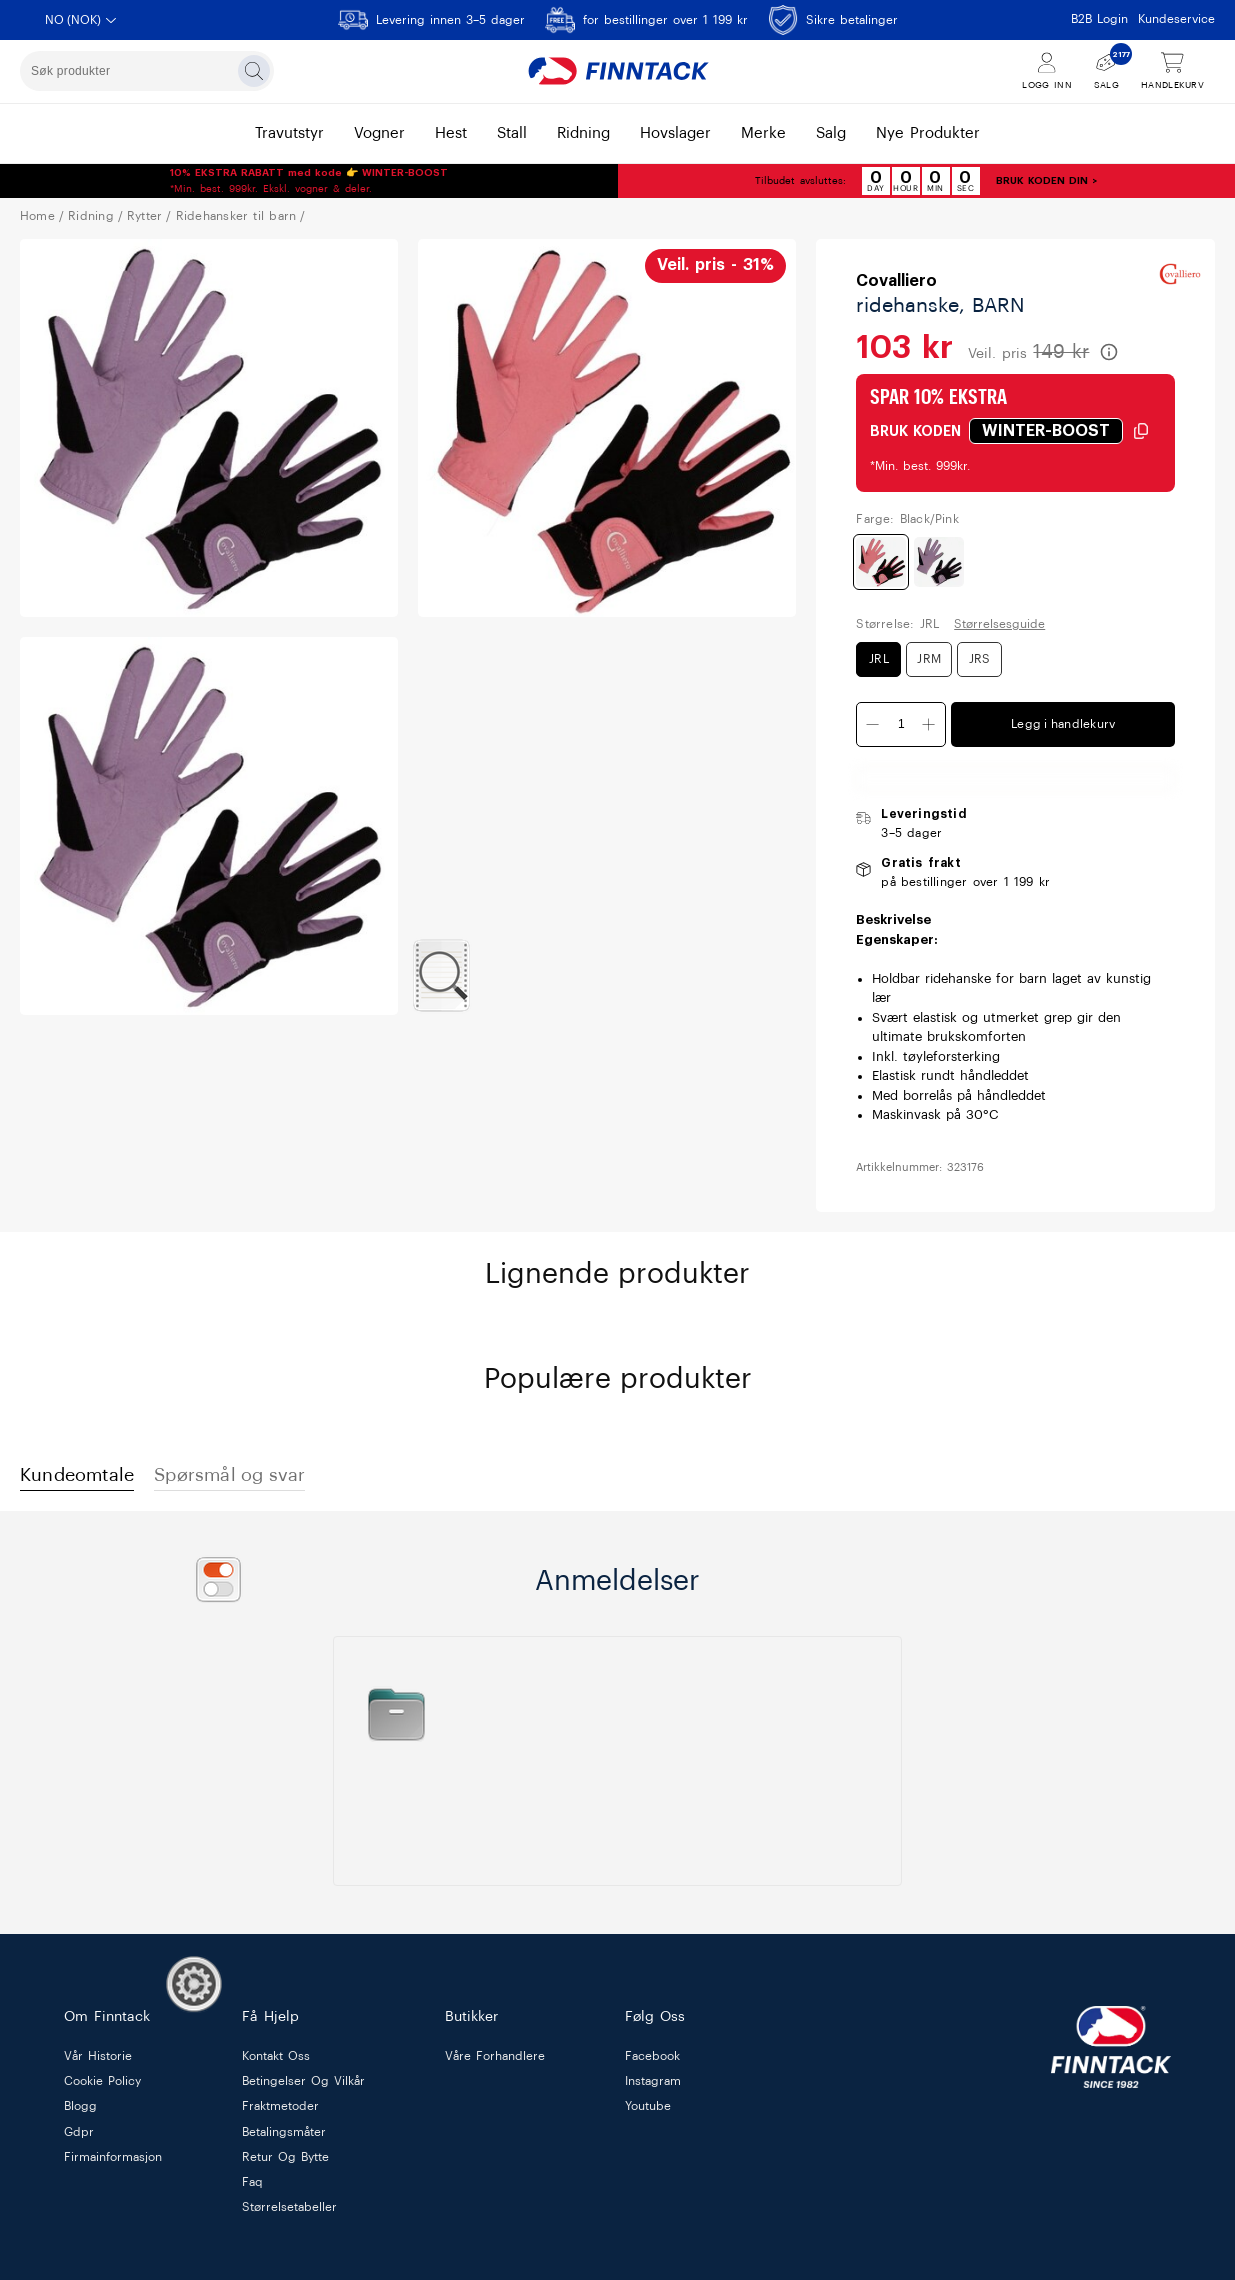 The image size is (1235, 2280). Describe the element at coordinates (194, 1984) in the screenshot. I see `open system settings` at that location.